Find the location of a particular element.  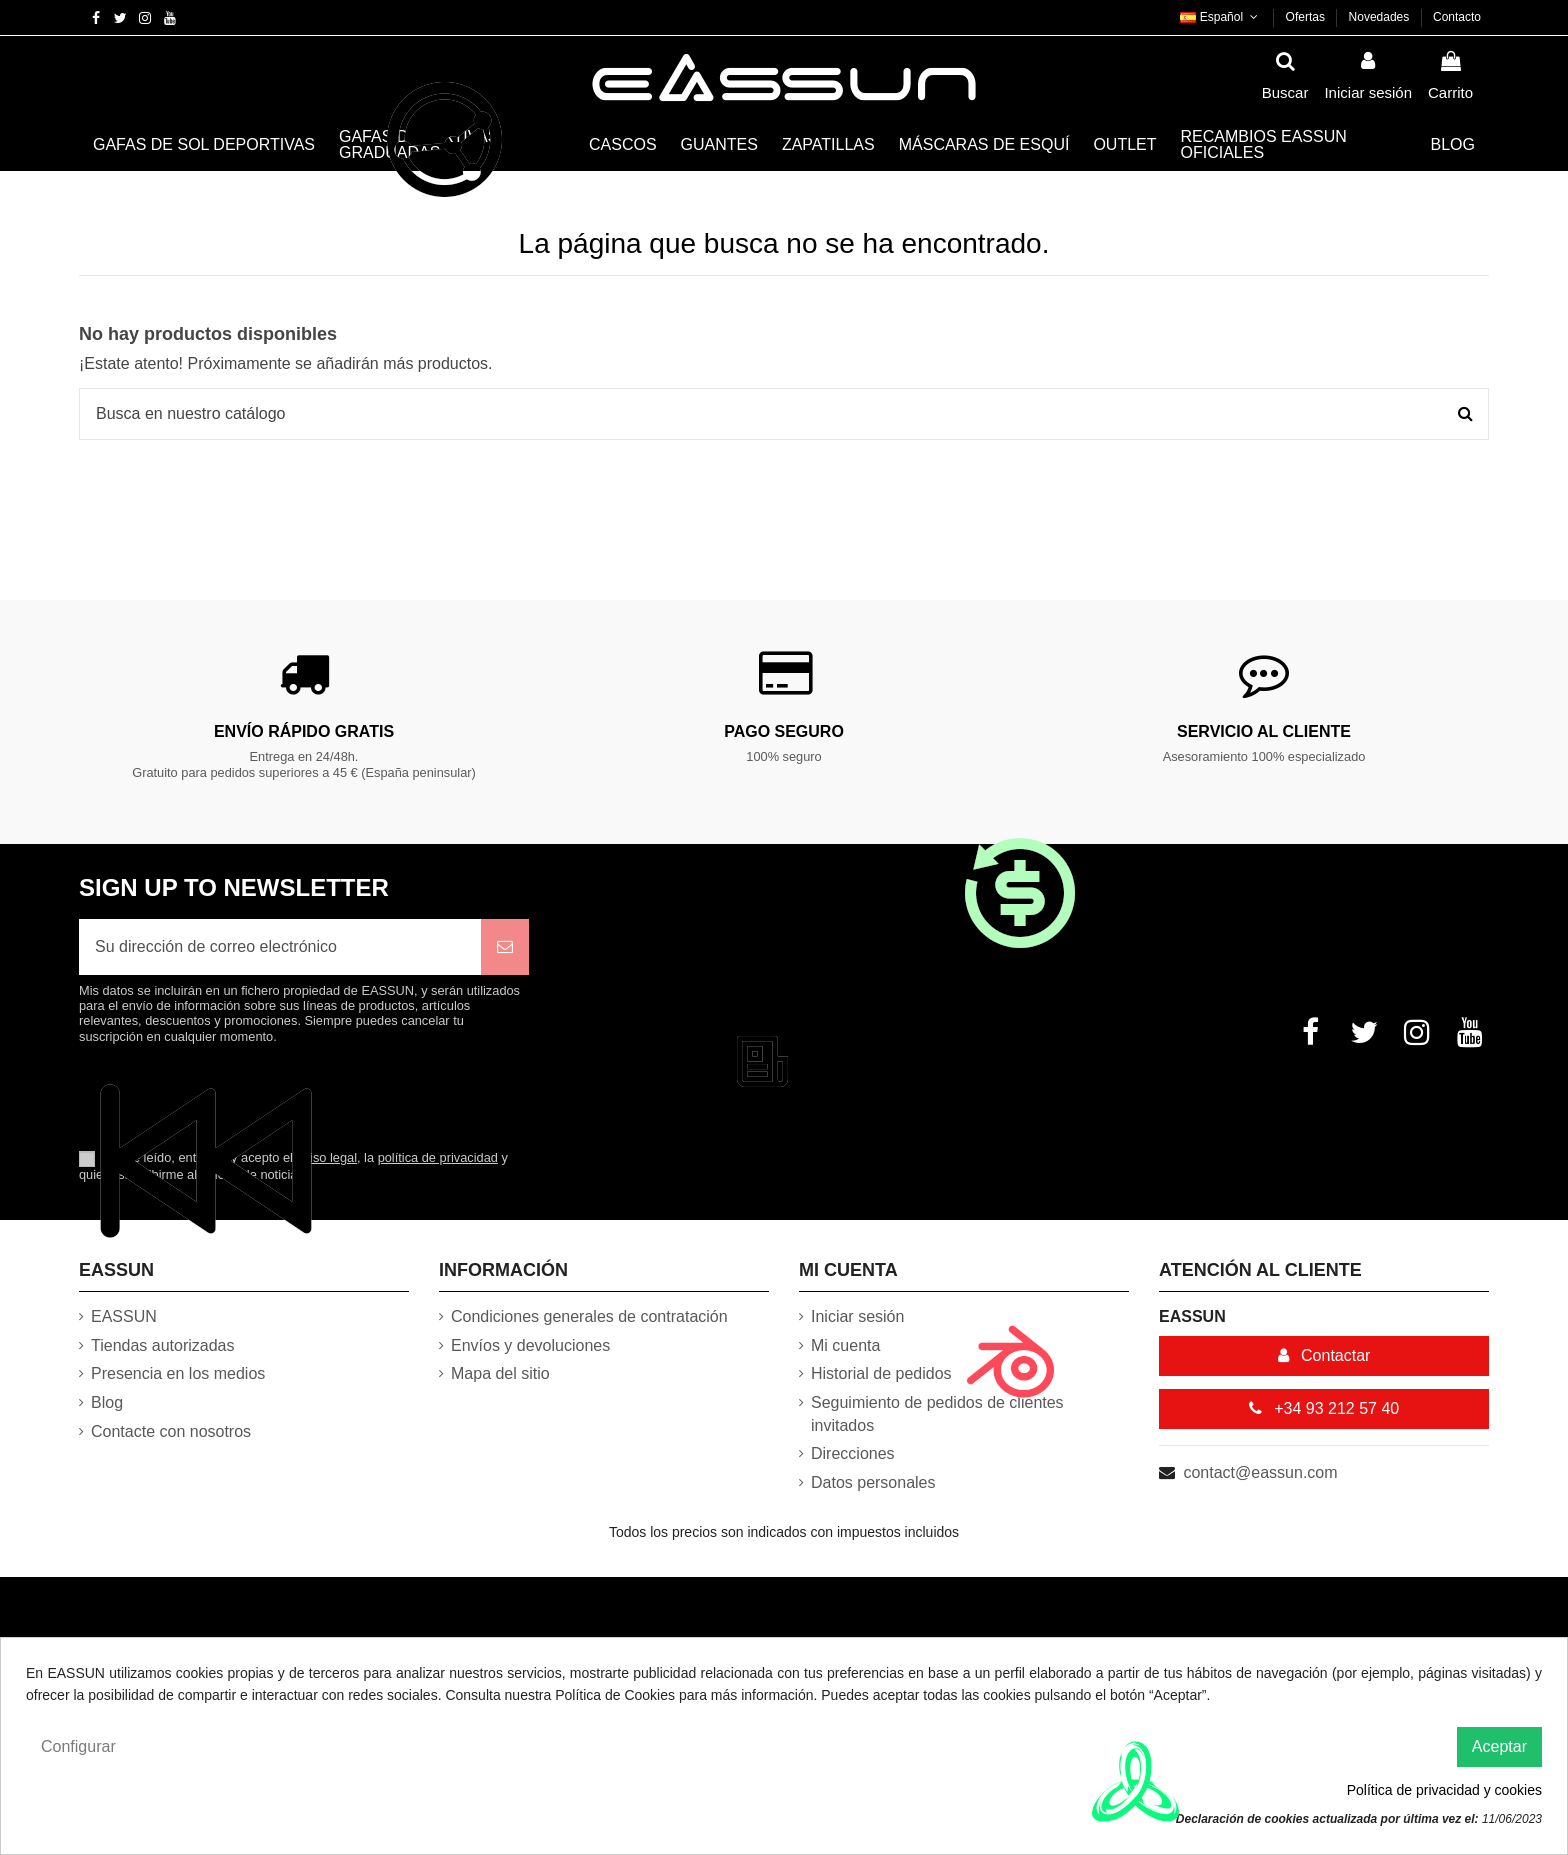

open syncthing file synchronization app is located at coordinates (444, 139).